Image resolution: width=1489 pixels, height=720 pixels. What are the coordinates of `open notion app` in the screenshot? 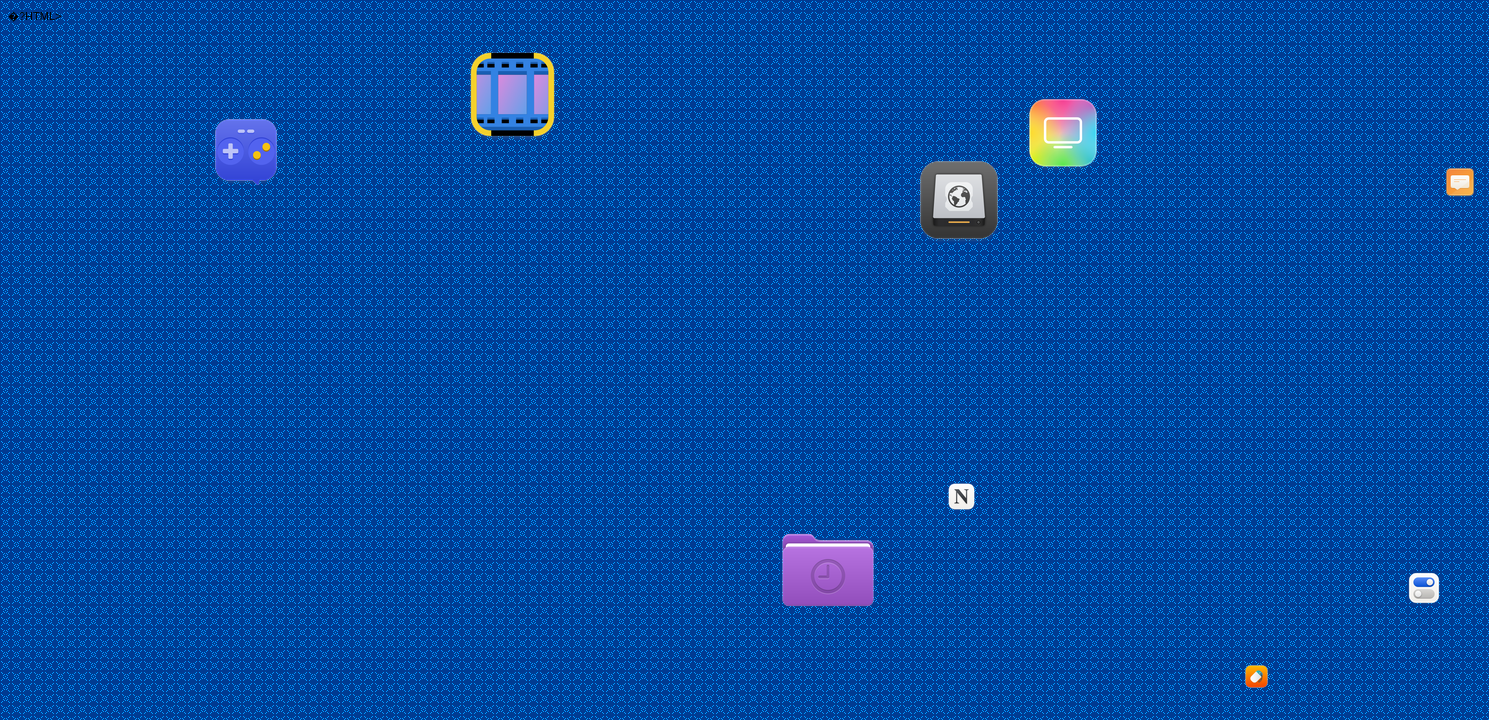 It's located at (961, 496).